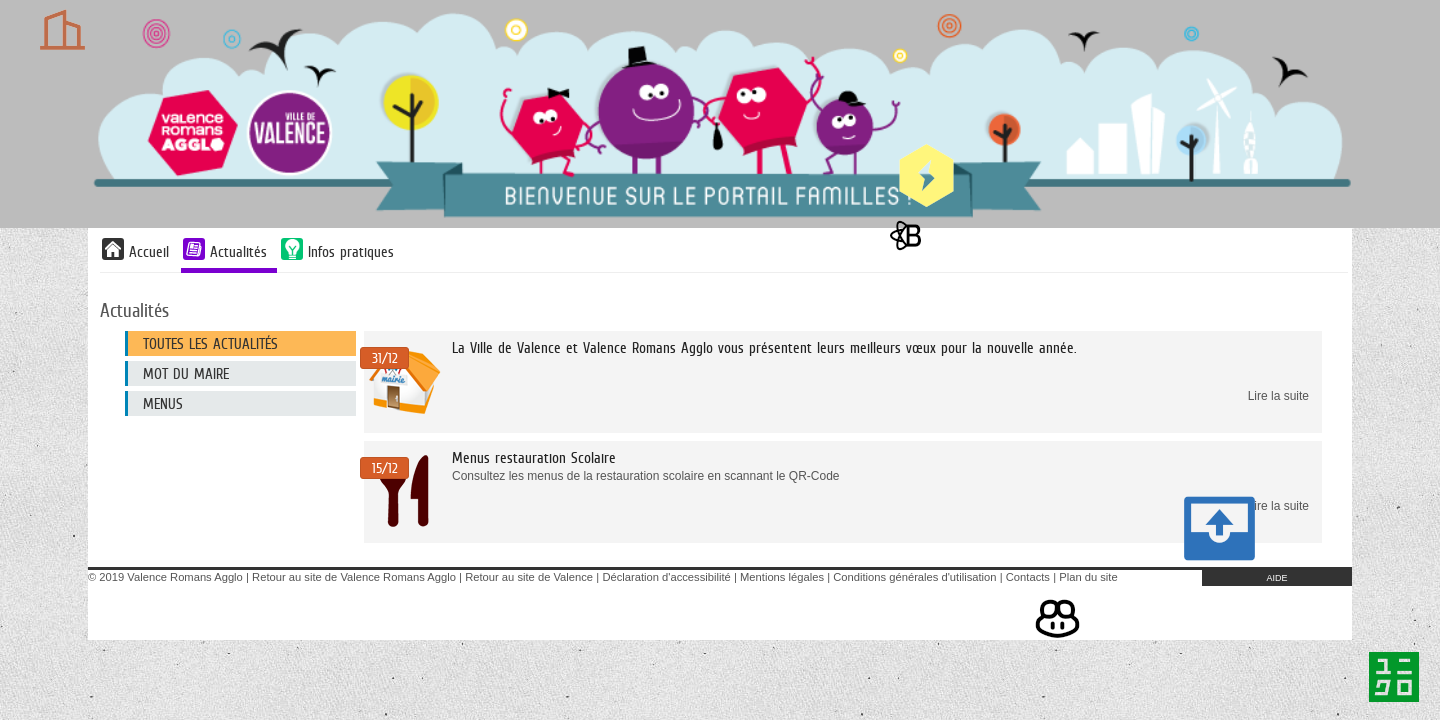 The width and height of the screenshot is (1440, 720). What do you see at coordinates (1219, 528) in the screenshot?
I see `export or upload a file` at bounding box center [1219, 528].